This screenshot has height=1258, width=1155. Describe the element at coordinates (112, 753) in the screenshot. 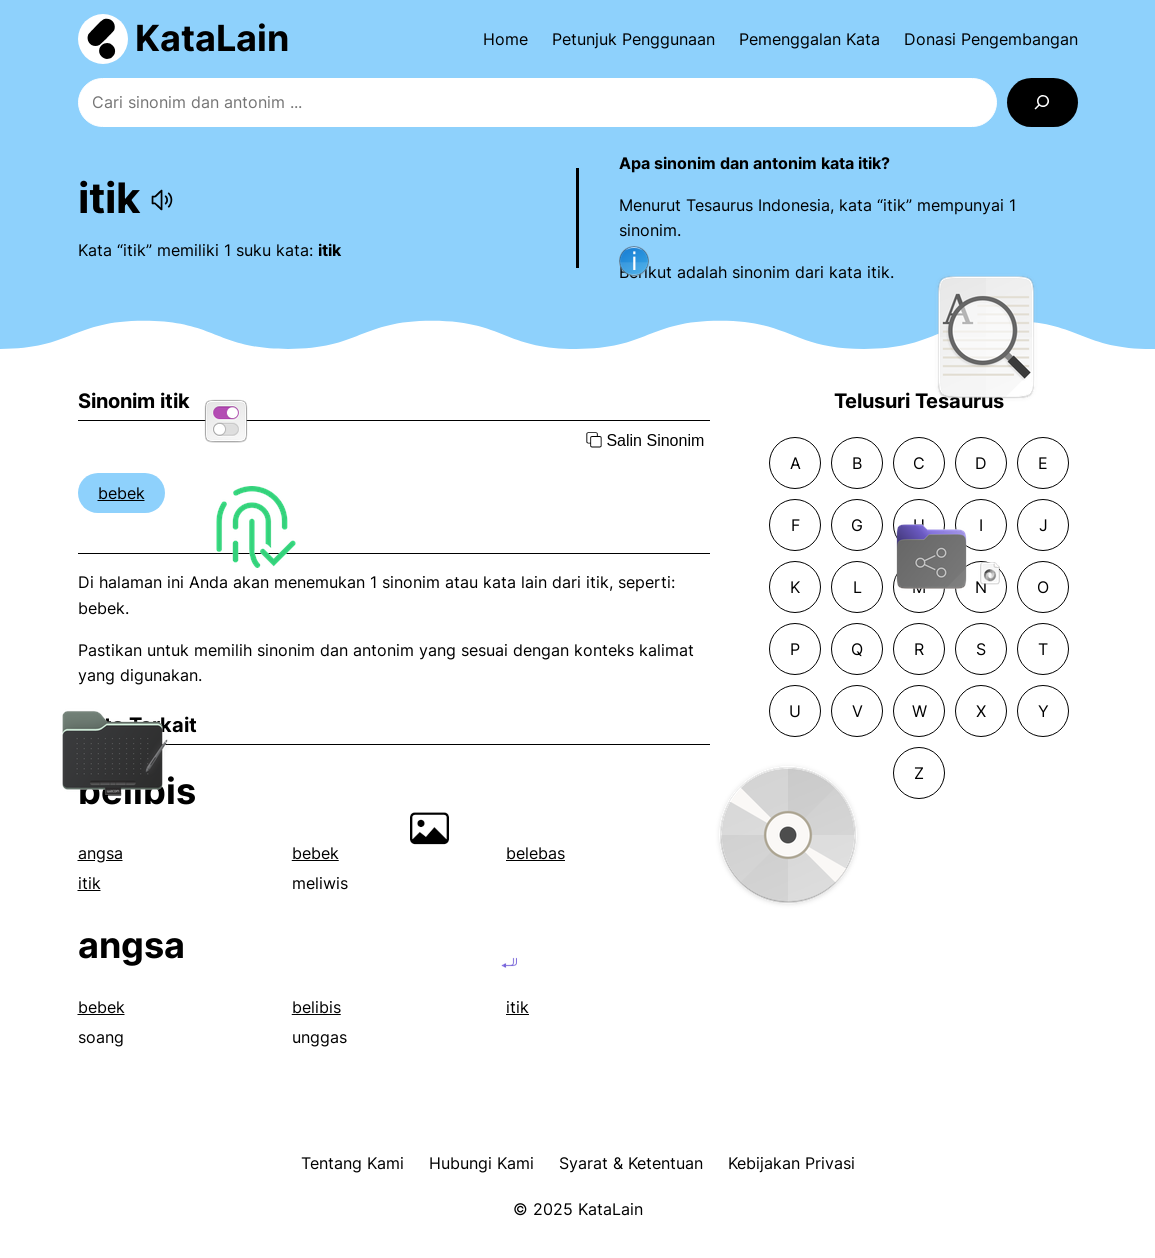

I see `open wacom tablet files and drivers` at that location.